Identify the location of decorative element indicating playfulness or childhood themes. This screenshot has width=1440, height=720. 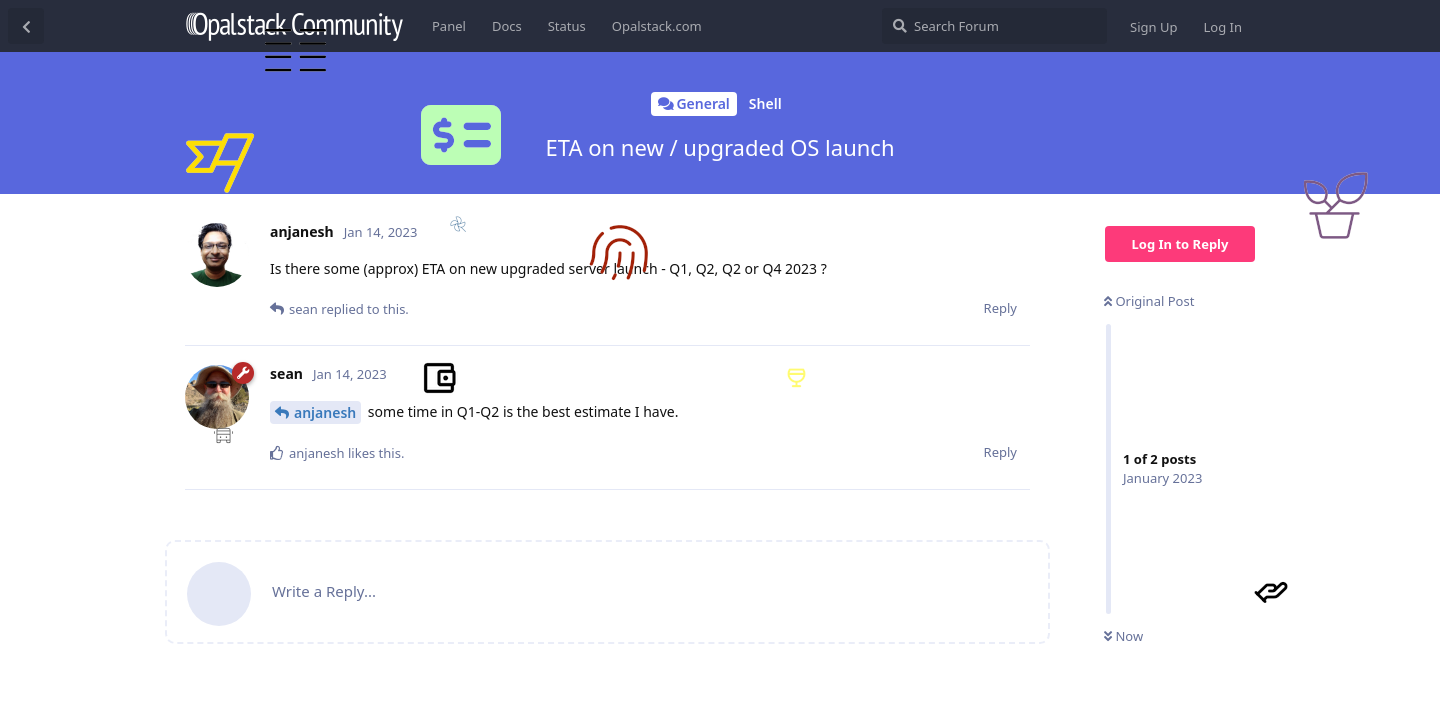
(458, 224).